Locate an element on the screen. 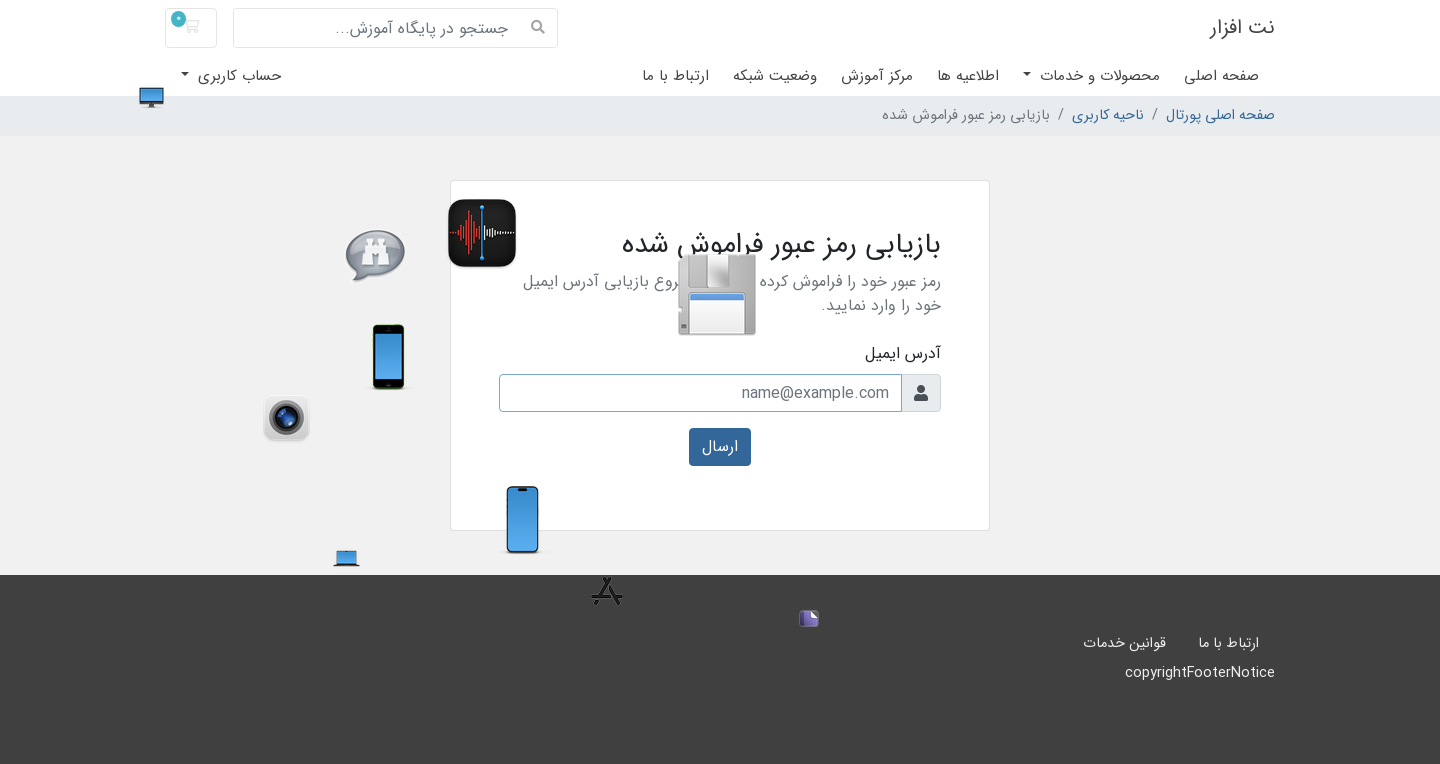 This screenshot has width=1440, height=764. open voice memos app is located at coordinates (482, 233).